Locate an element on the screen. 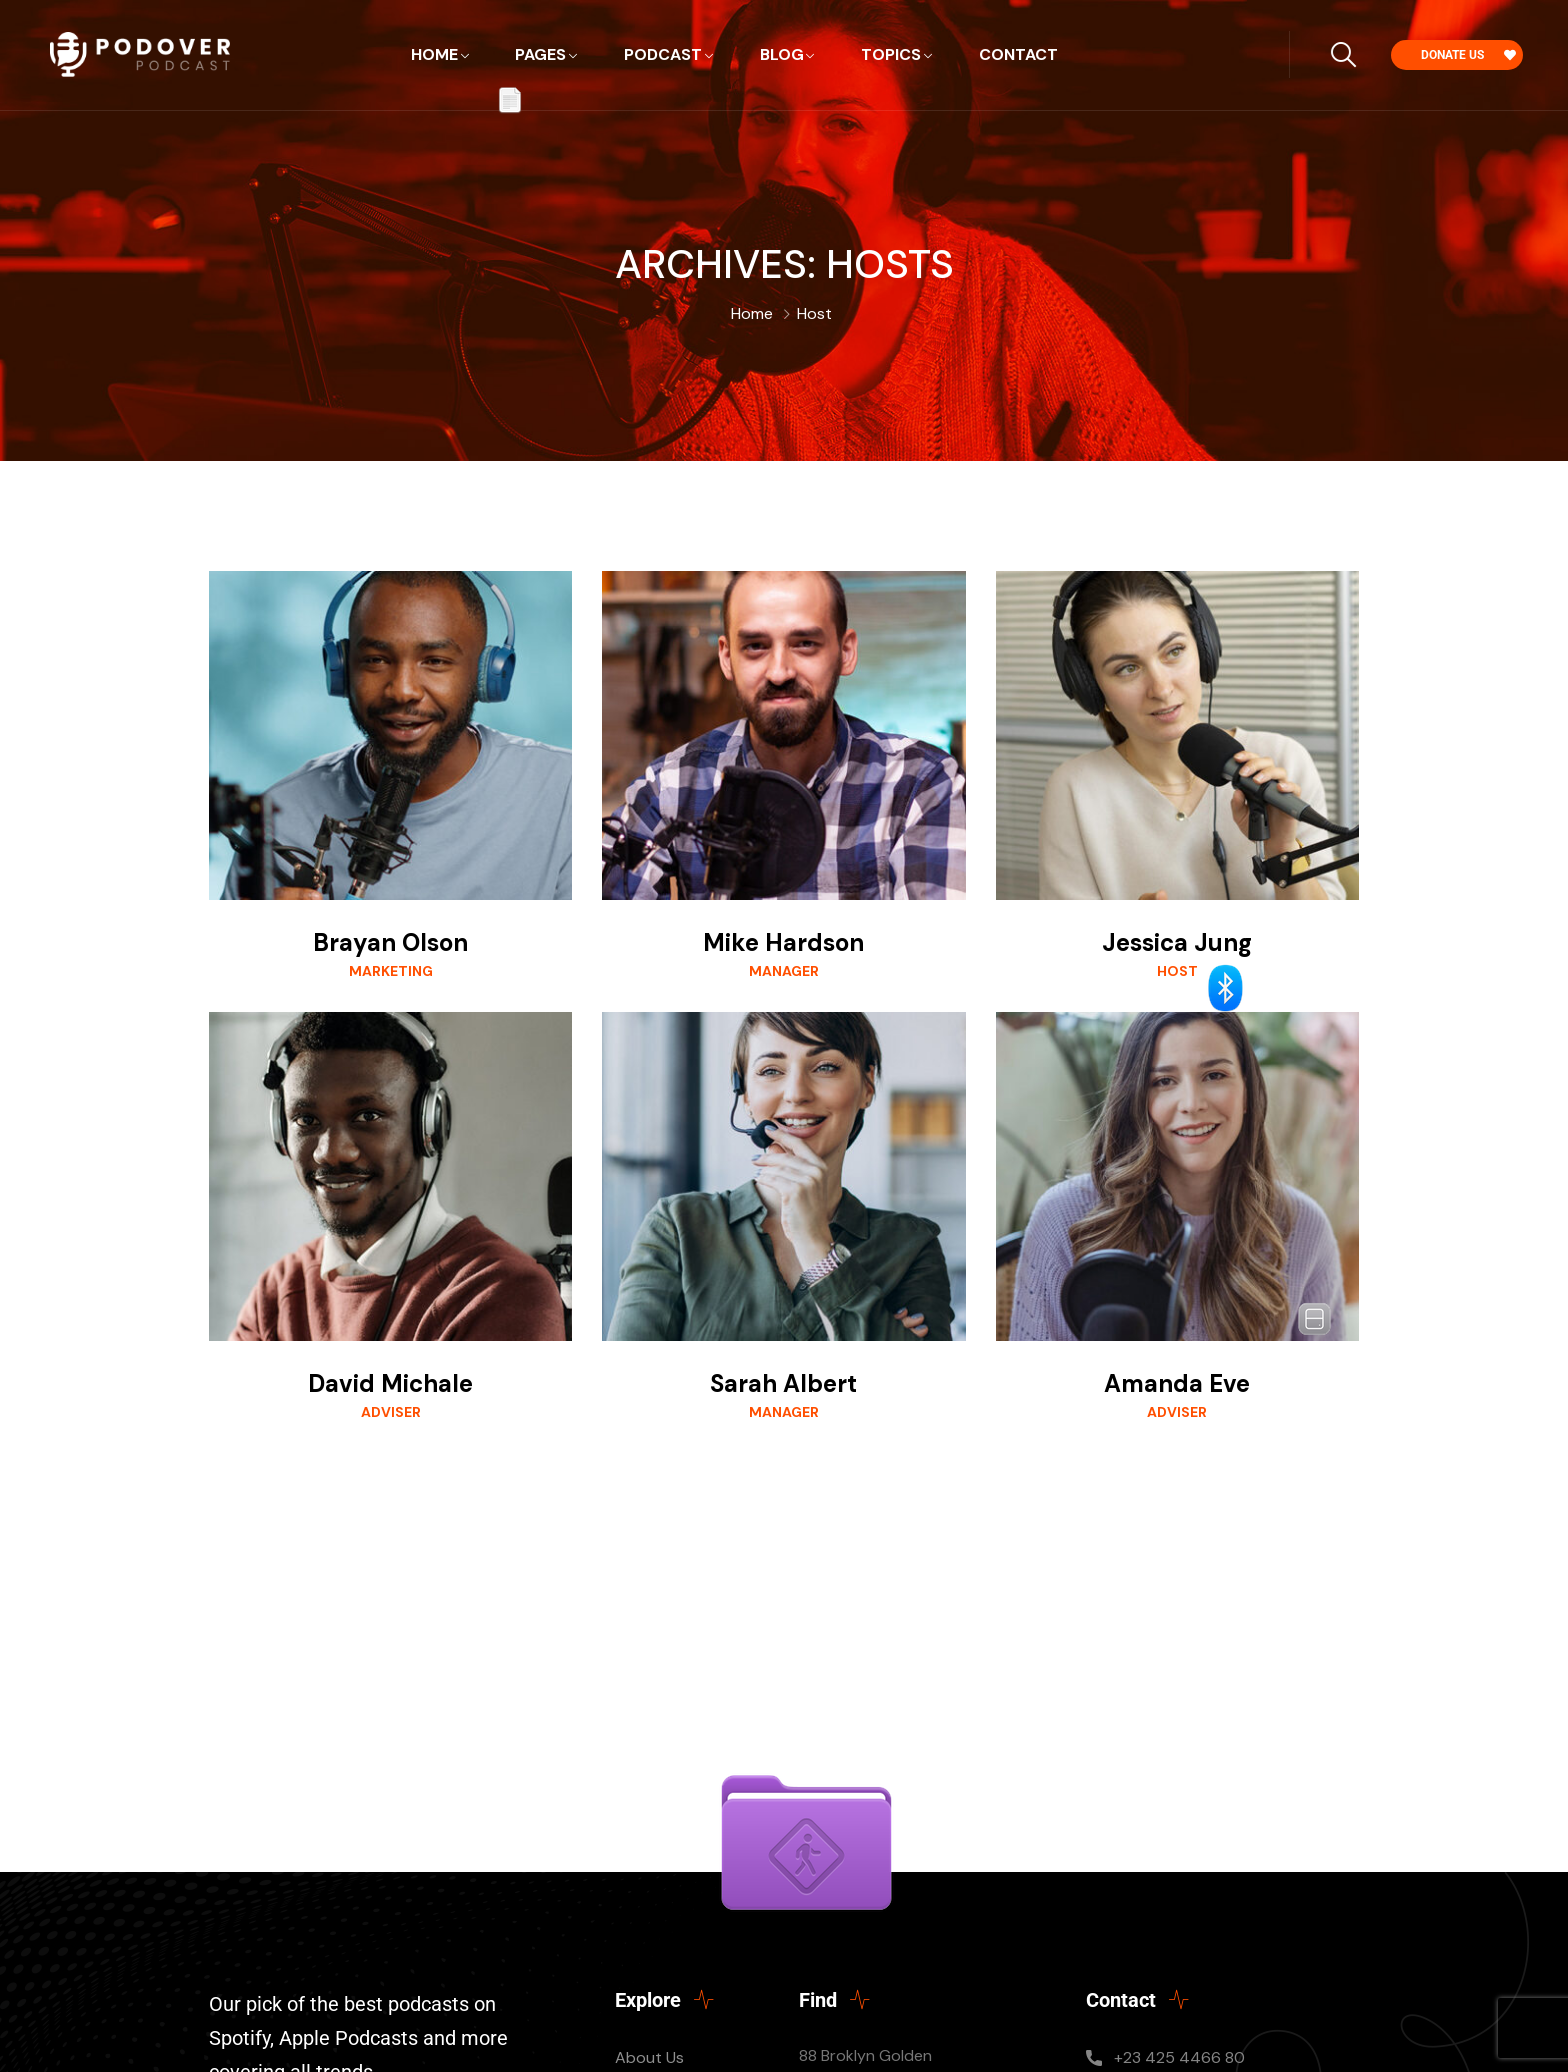  open a text document is located at coordinates (510, 100).